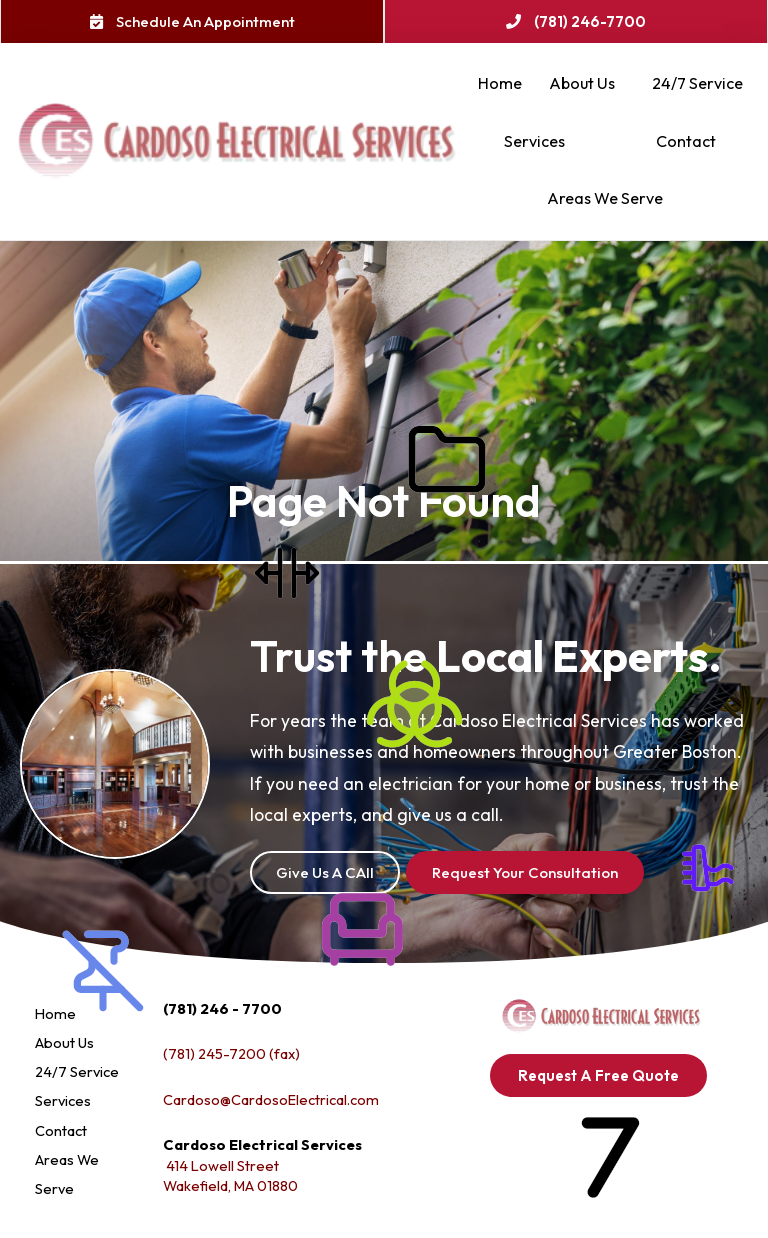 The image size is (768, 1238). Describe the element at coordinates (414, 706) in the screenshot. I see `indicates hazardous or dangerous content` at that location.